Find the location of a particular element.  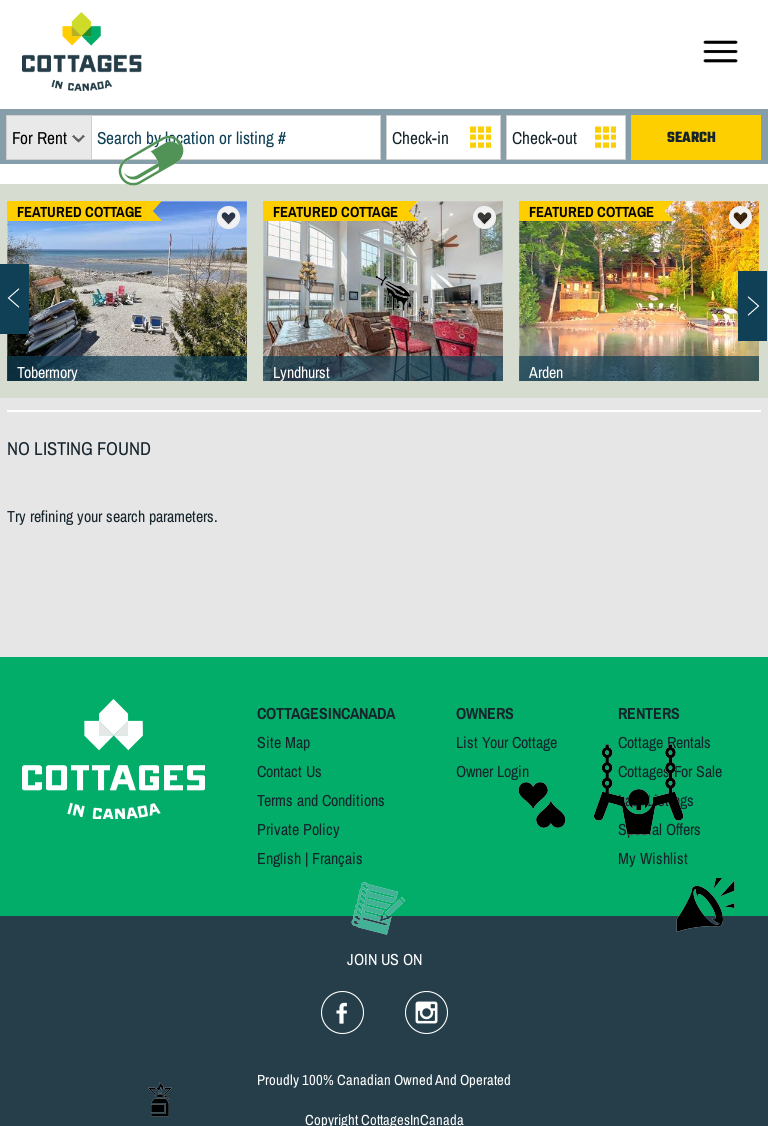

indicates a critical hit or fatal attack in combat is located at coordinates (393, 292).